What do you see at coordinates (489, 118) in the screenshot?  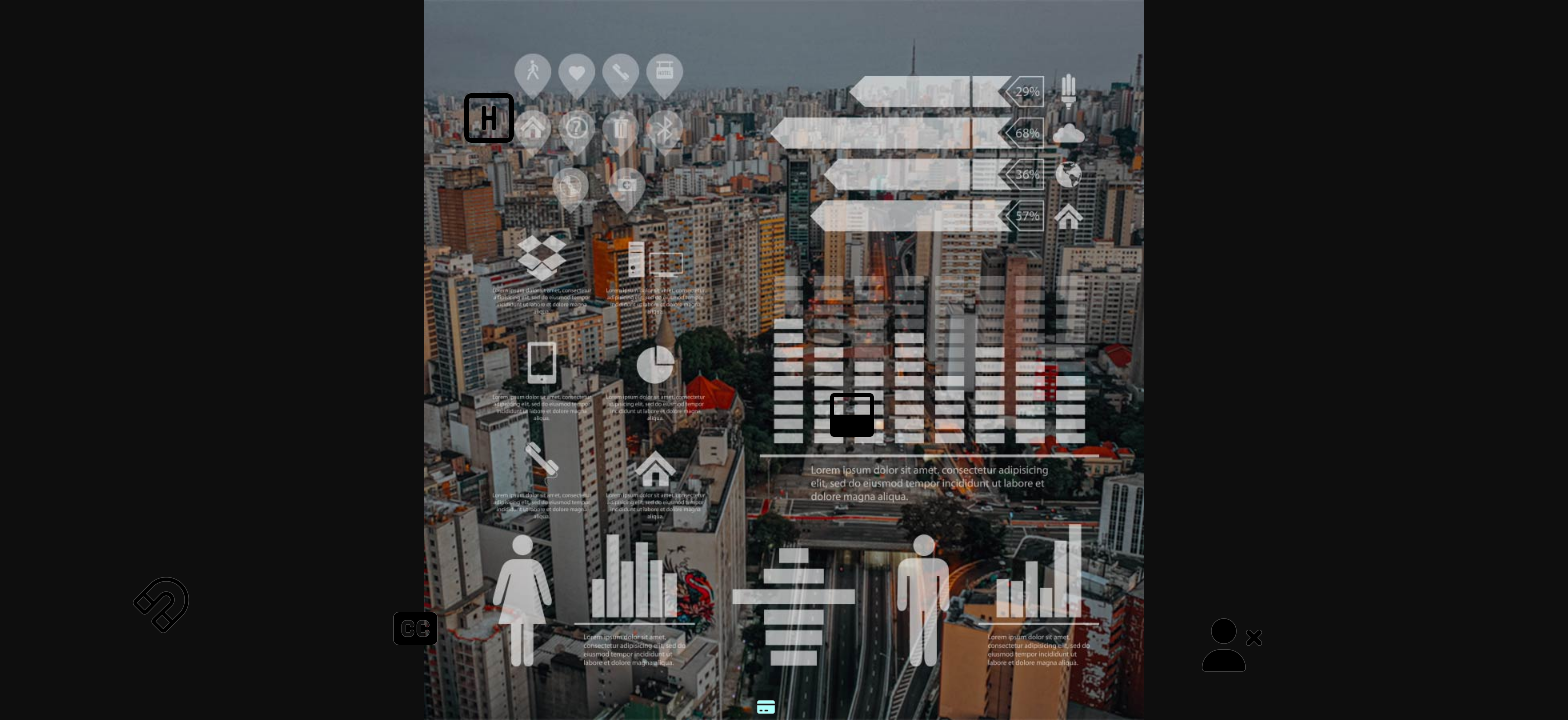 I see `find nearby hospitals or medical facilities` at bounding box center [489, 118].